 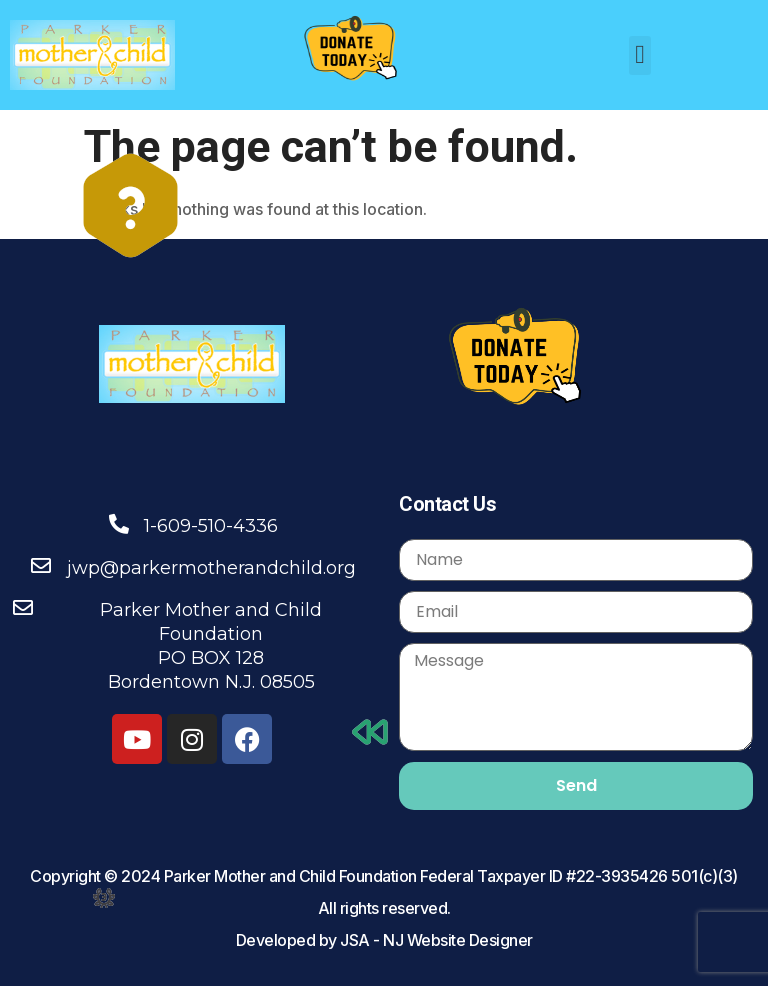 I want to click on third place ranking or award, so click(x=104, y=898).